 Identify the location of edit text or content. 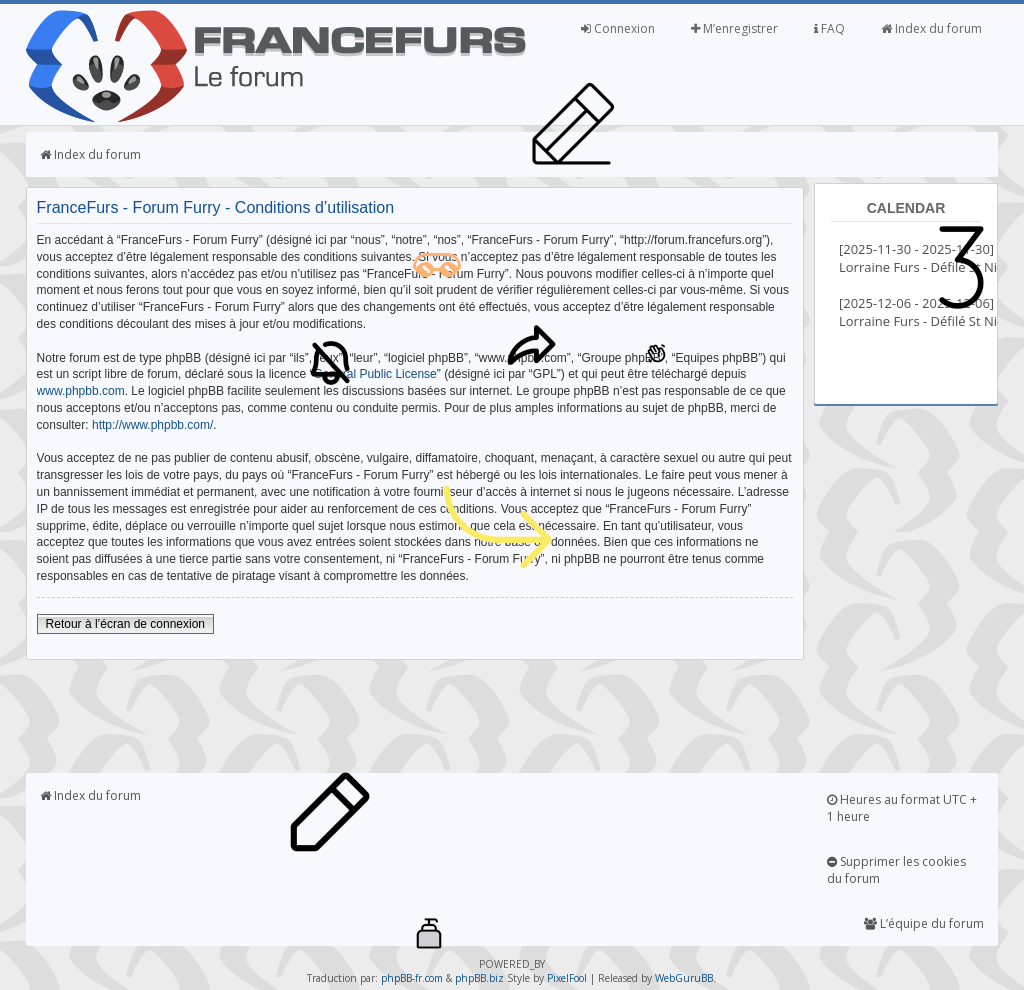
(571, 125).